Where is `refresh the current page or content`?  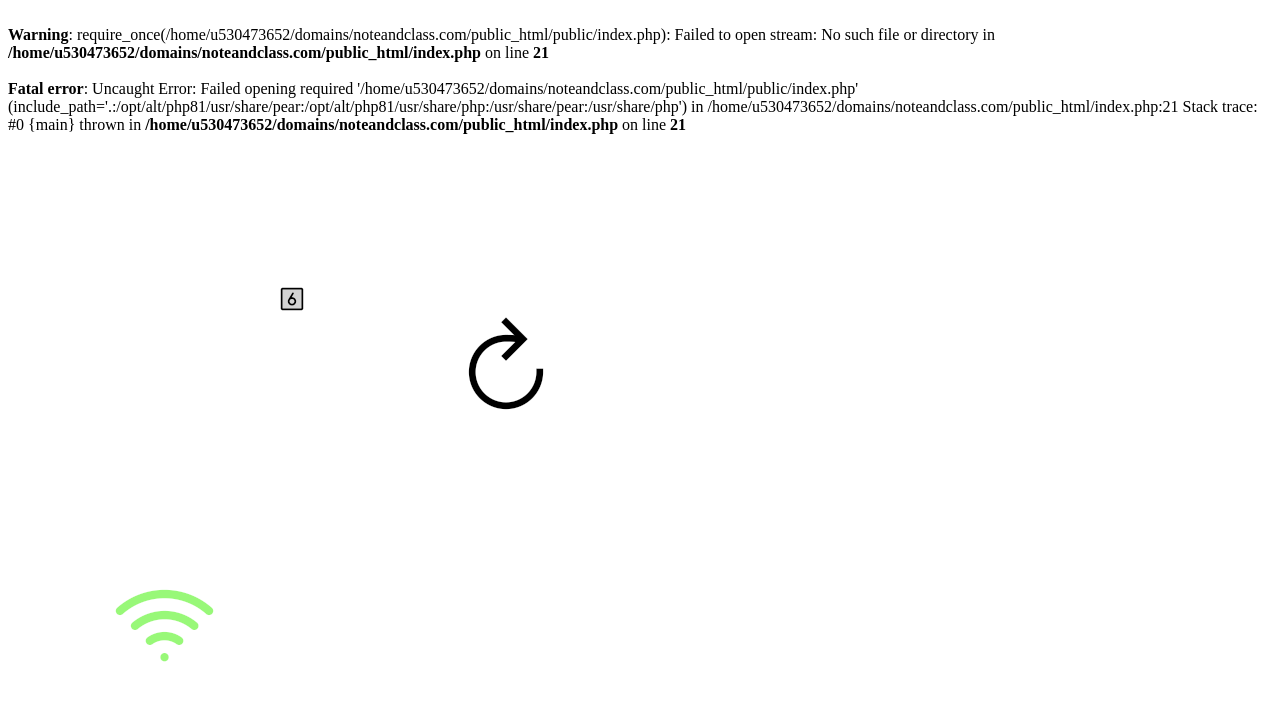 refresh the current page or content is located at coordinates (506, 364).